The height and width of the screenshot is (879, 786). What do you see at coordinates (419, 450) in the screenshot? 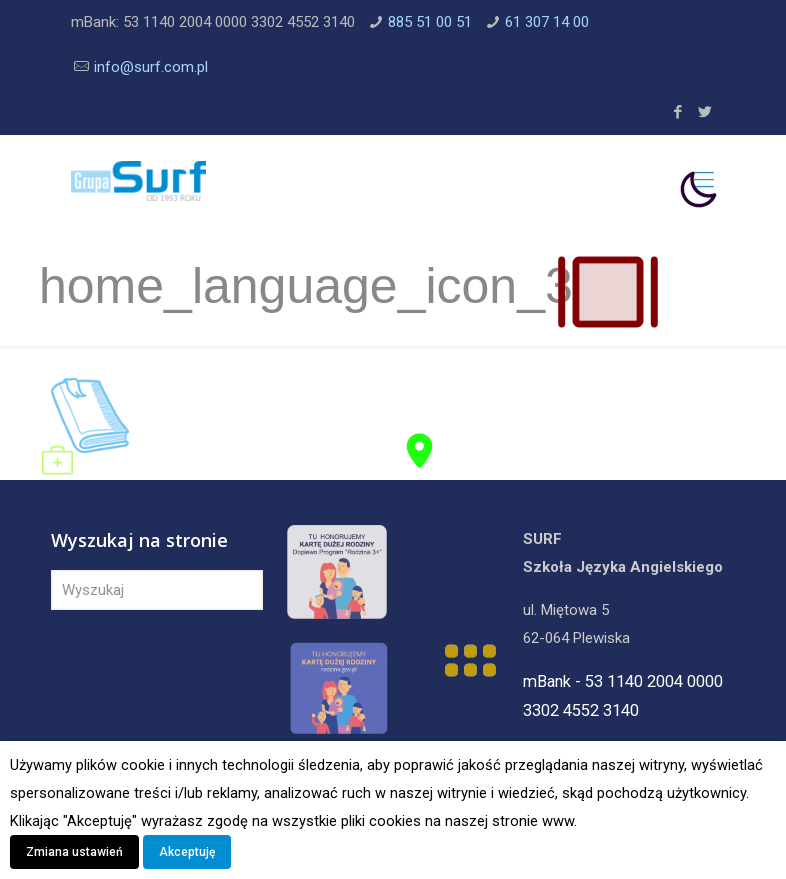
I see `view or set a location on the map` at bounding box center [419, 450].